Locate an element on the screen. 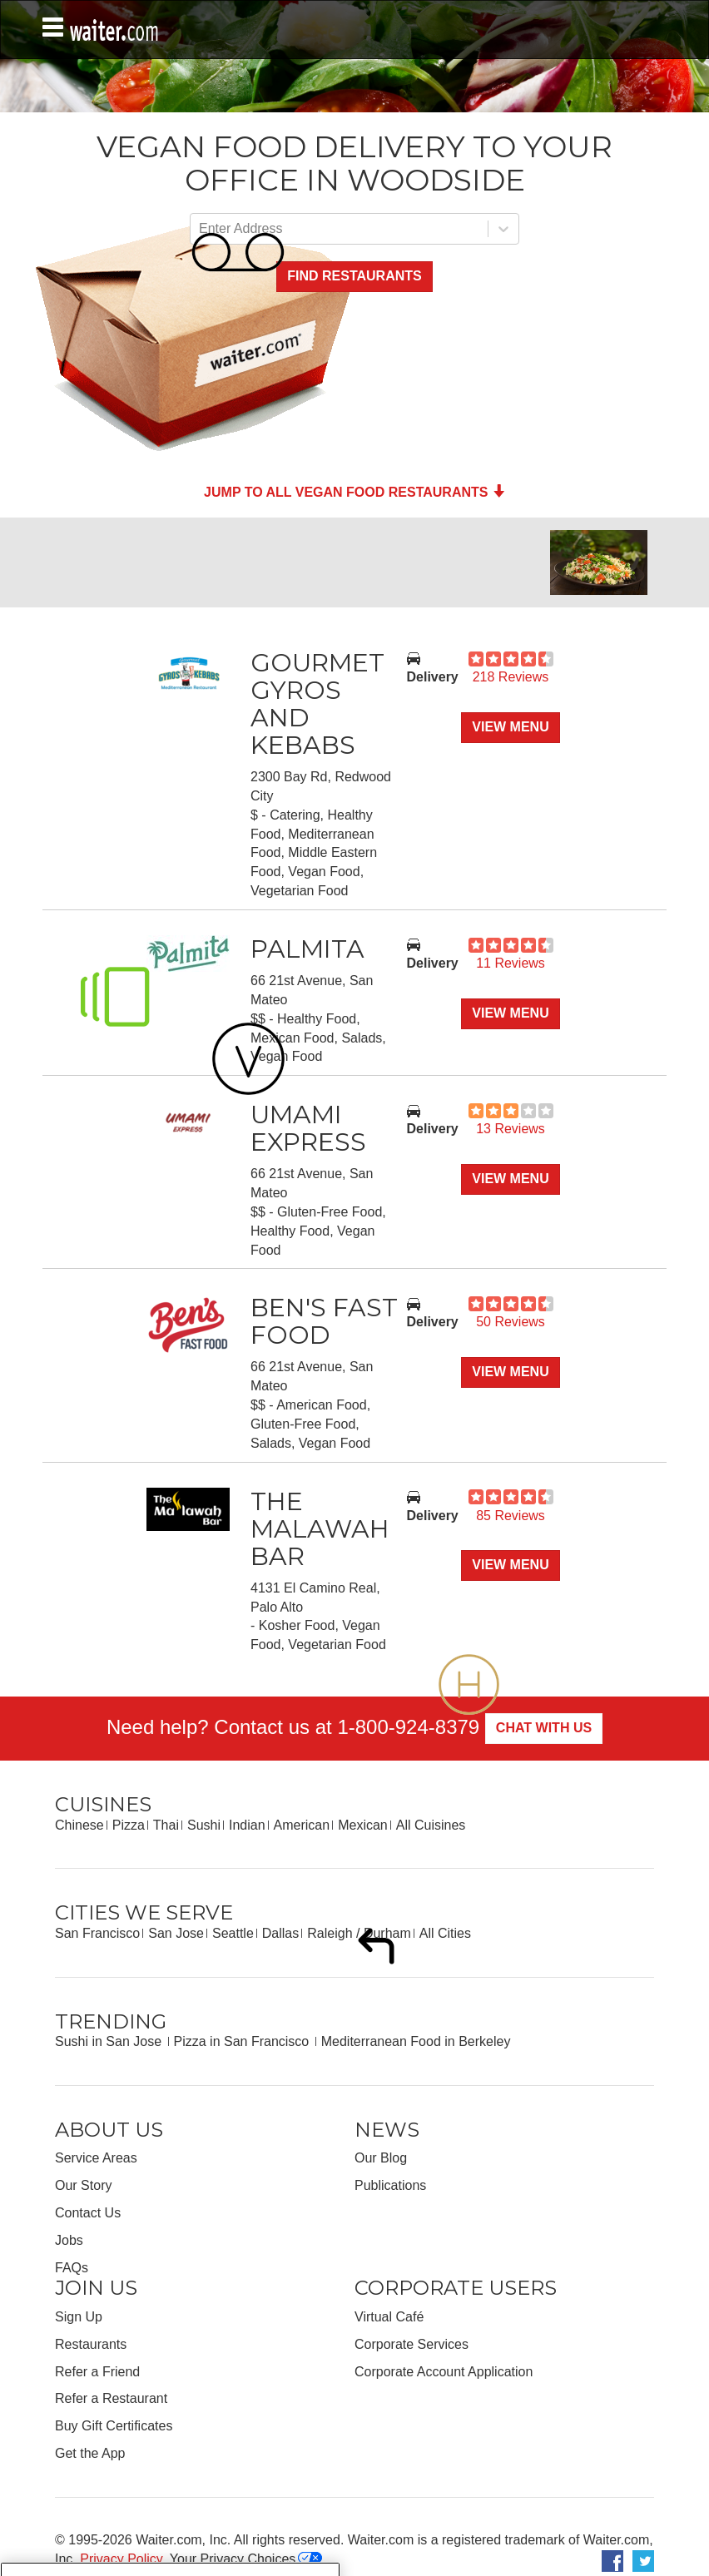 This screenshot has height=2576, width=709. access voicemail messages is located at coordinates (238, 252).